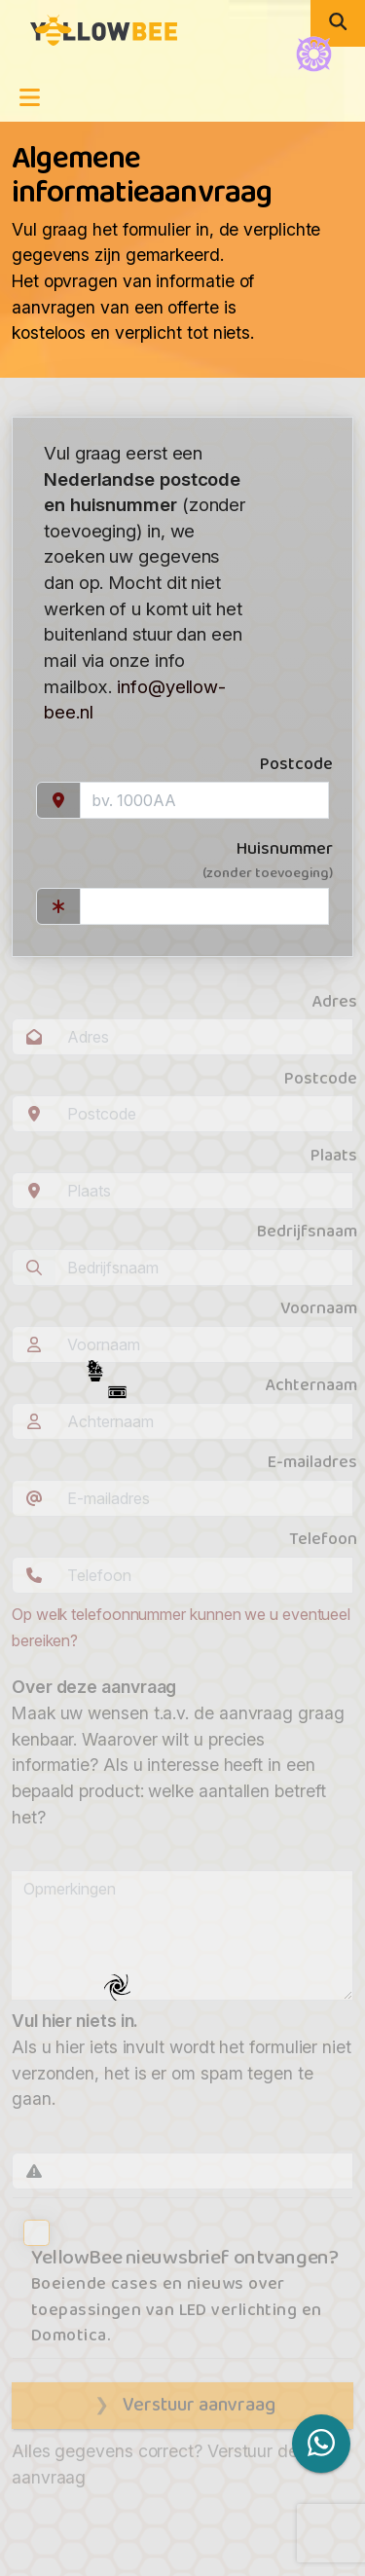 The image size is (365, 2576). What do you see at coordinates (117, 1987) in the screenshot?
I see `spy or stealth game mode` at bounding box center [117, 1987].